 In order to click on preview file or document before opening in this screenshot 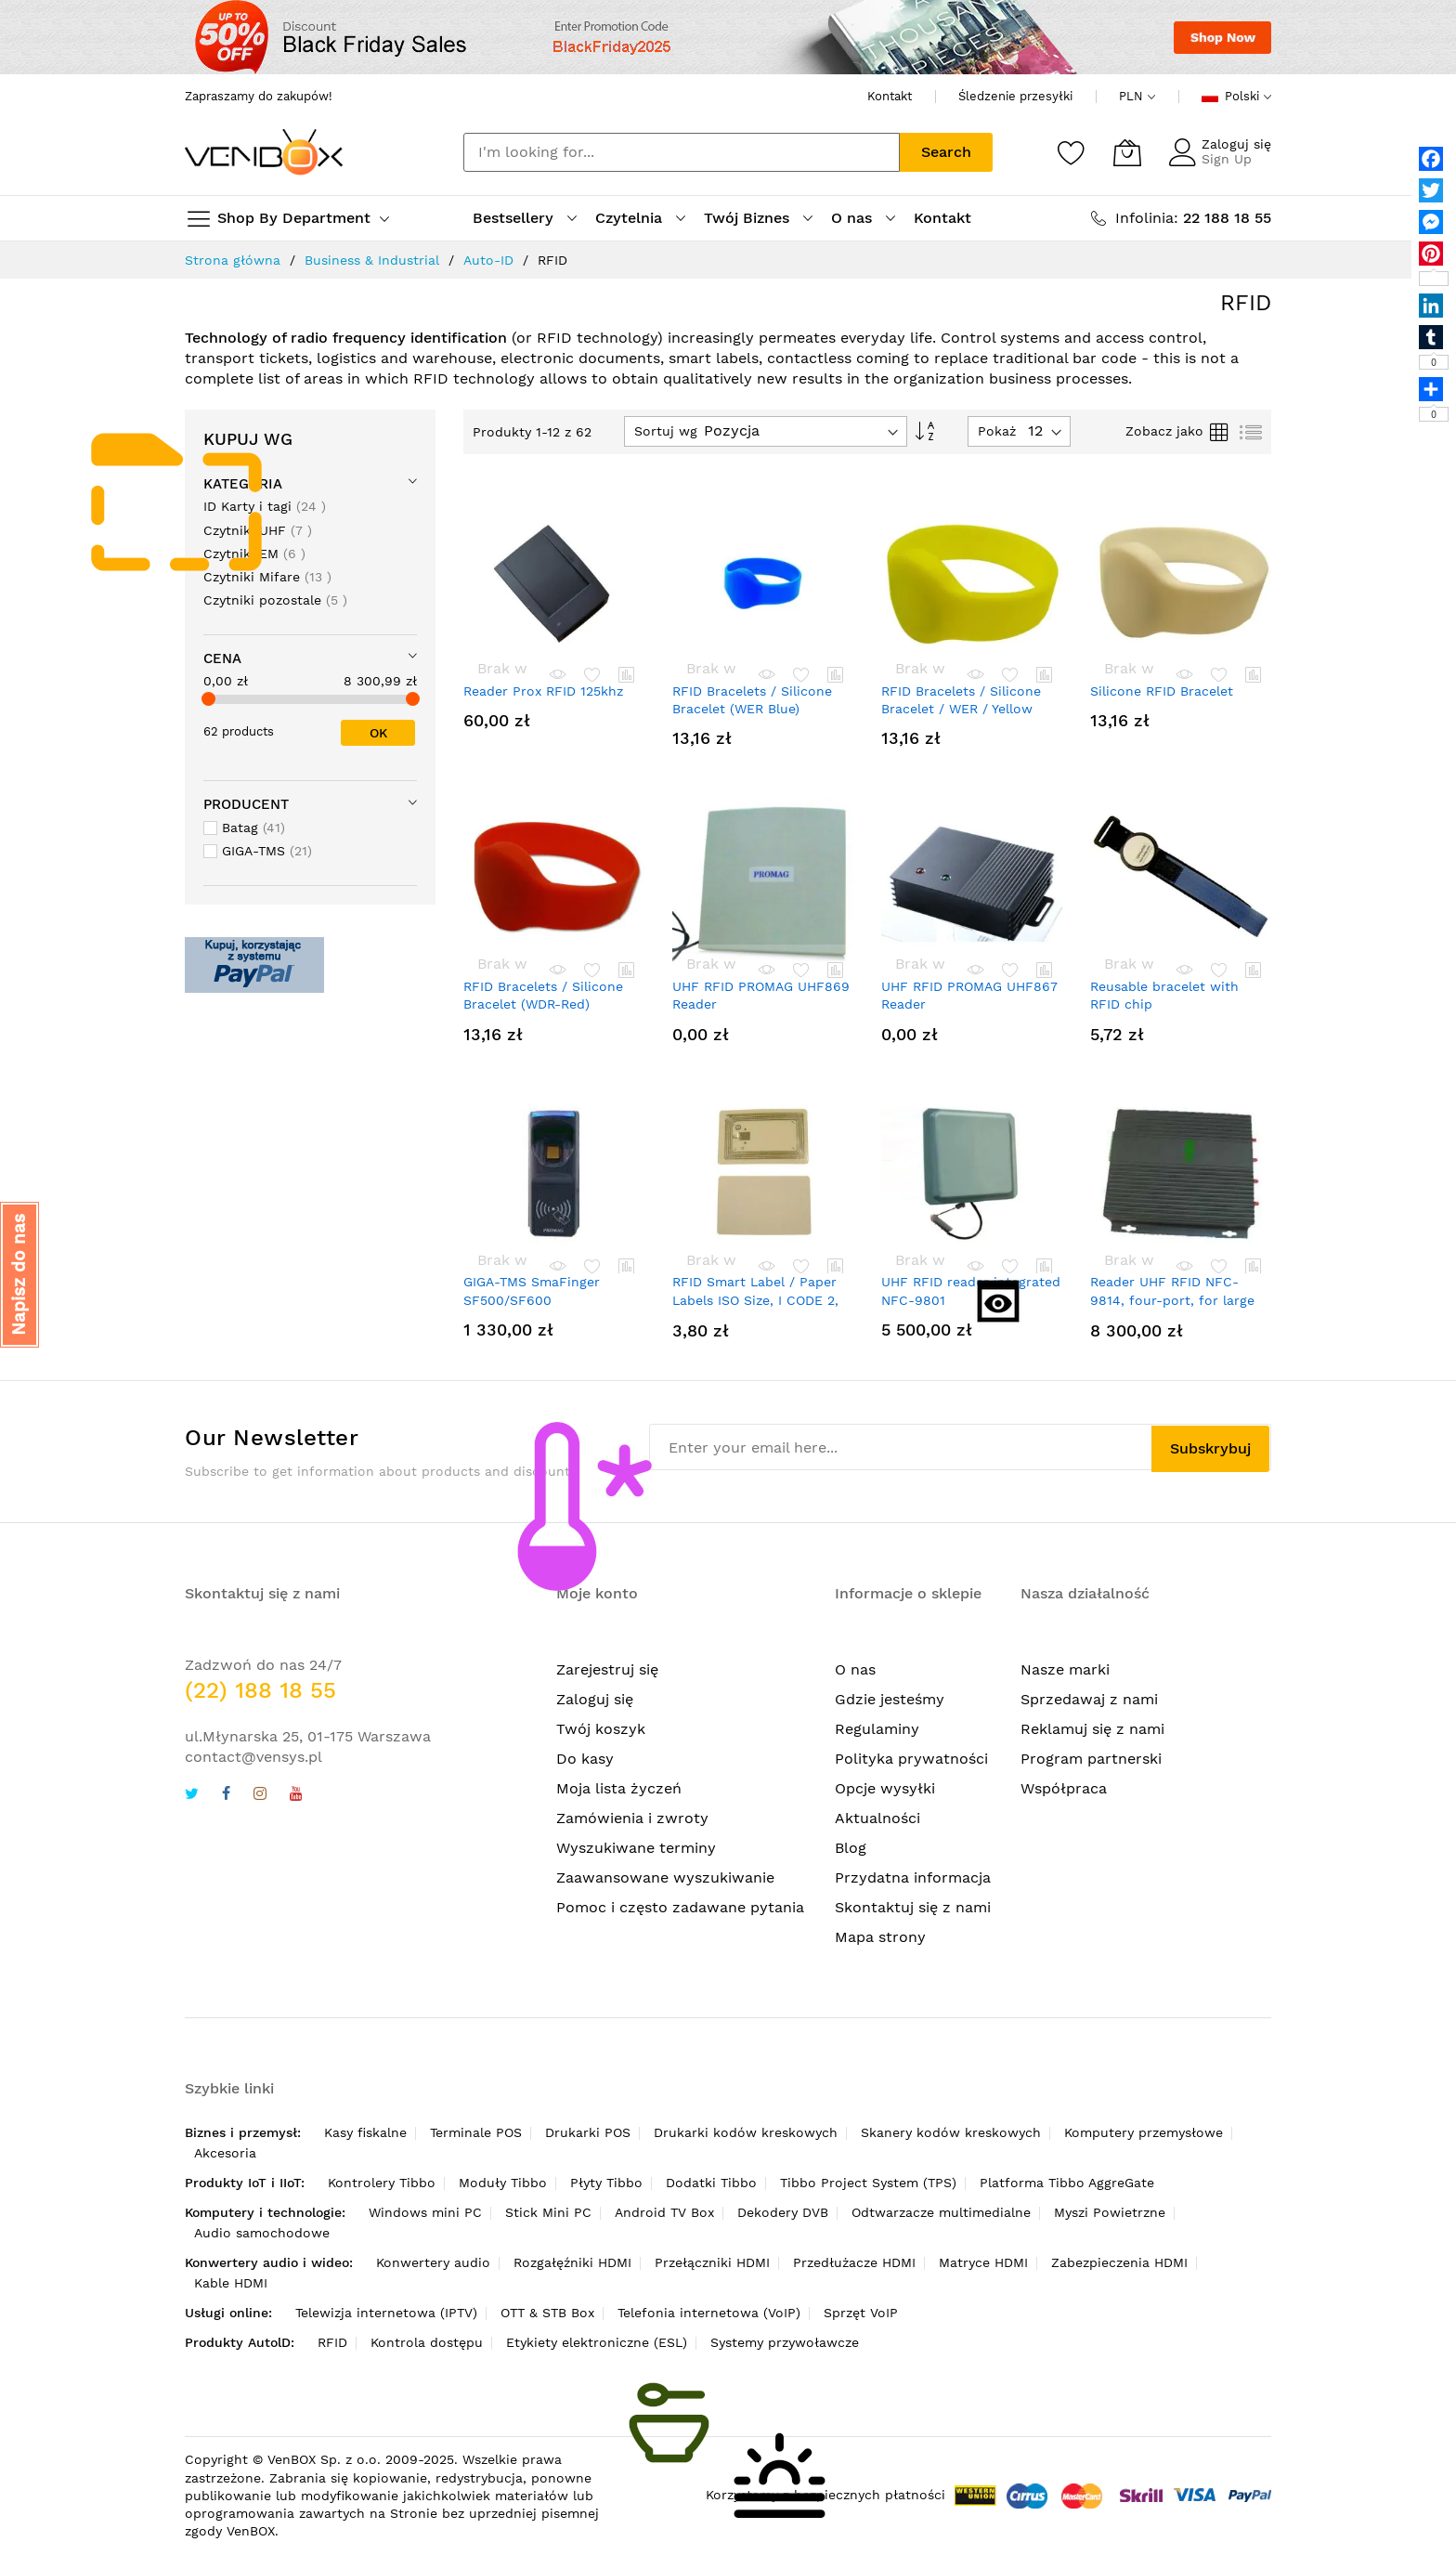, I will do `click(998, 1301)`.